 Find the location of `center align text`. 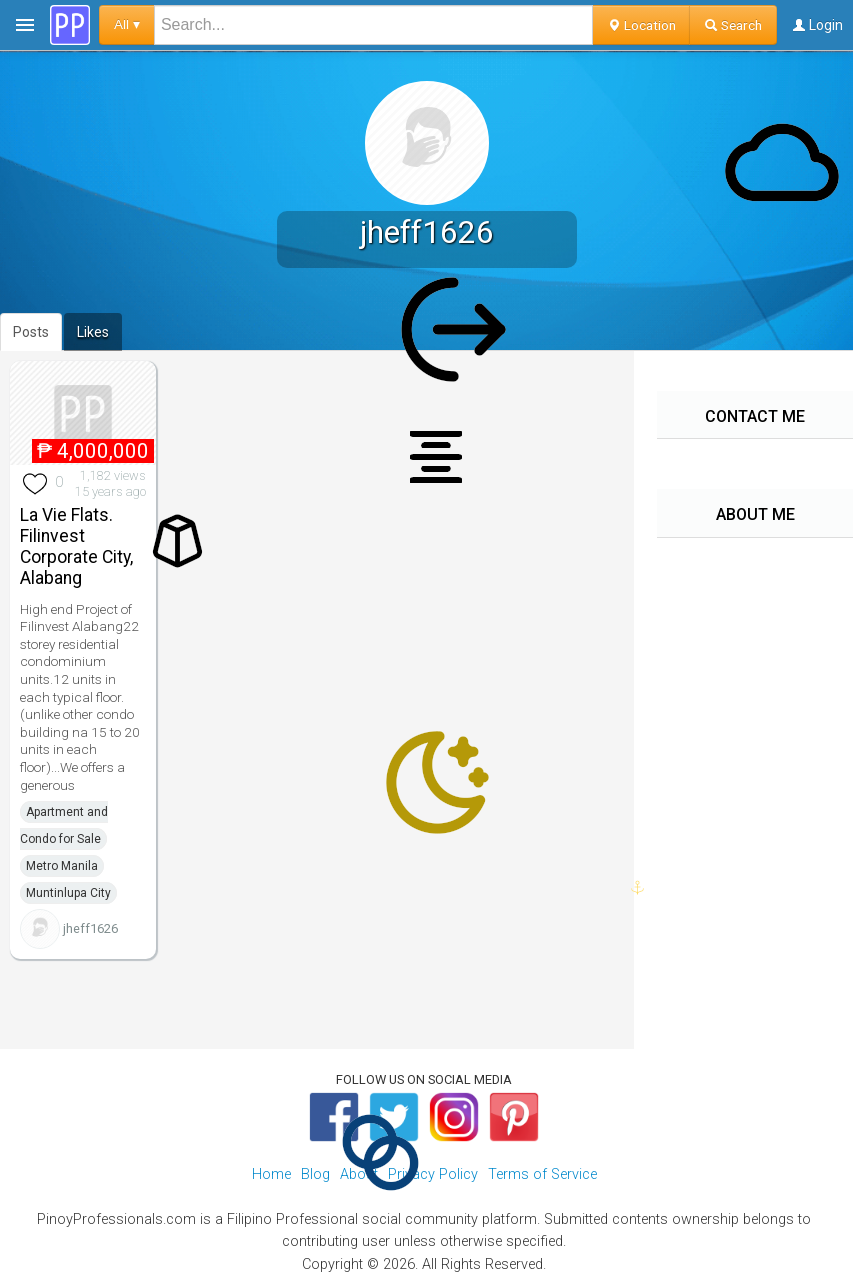

center align text is located at coordinates (436, 457).